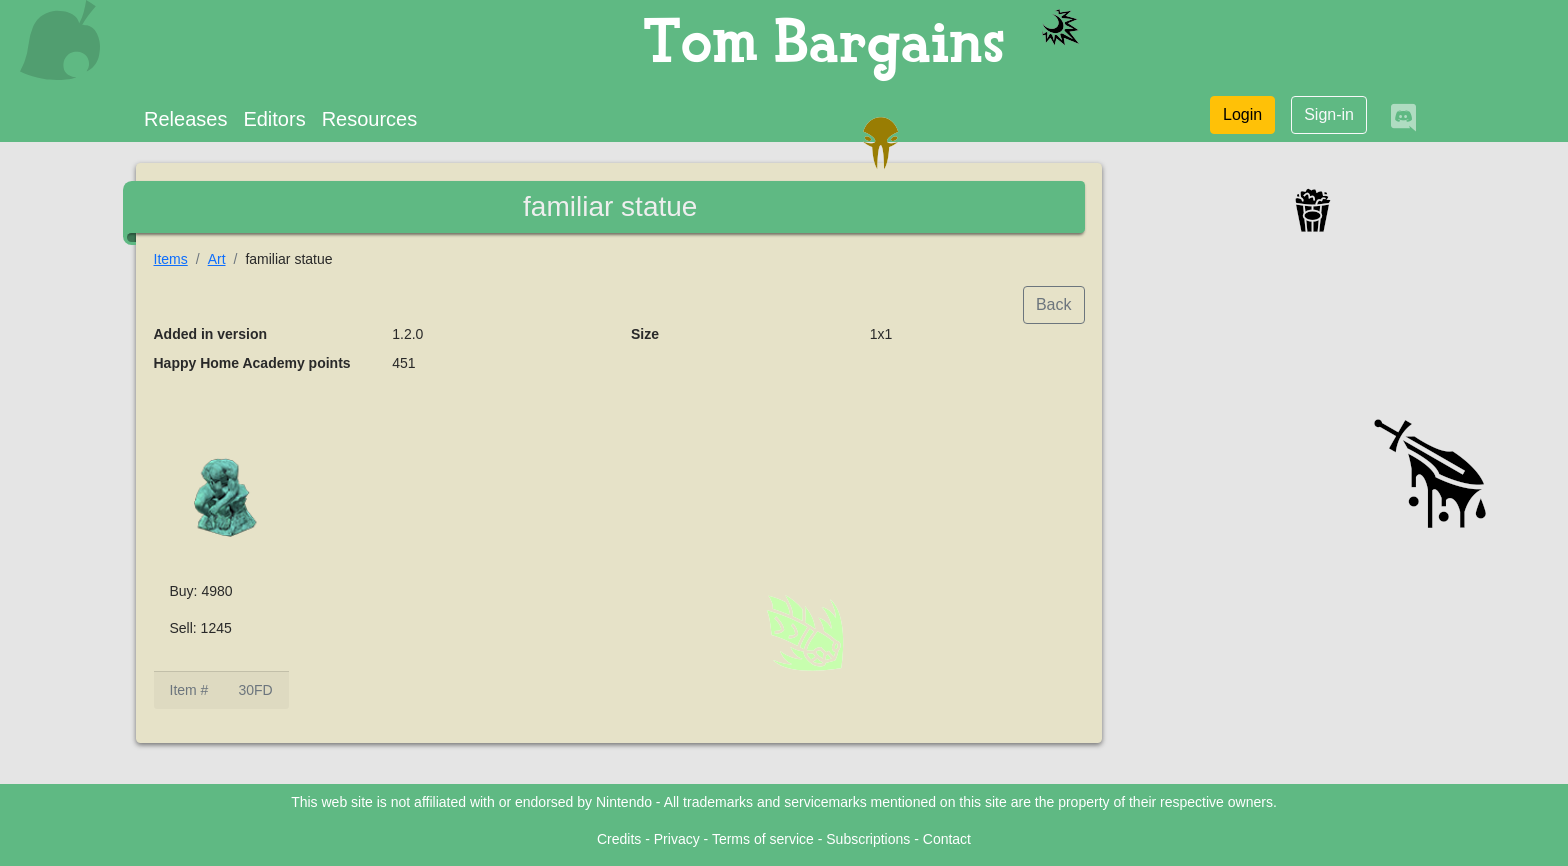 The width and height of the screenshot is (1568, 866). What do you see at coordinates (805, 633) in the screenshot?
I see `activate armor-piercing attack ability` at bounding box center [805, 633].